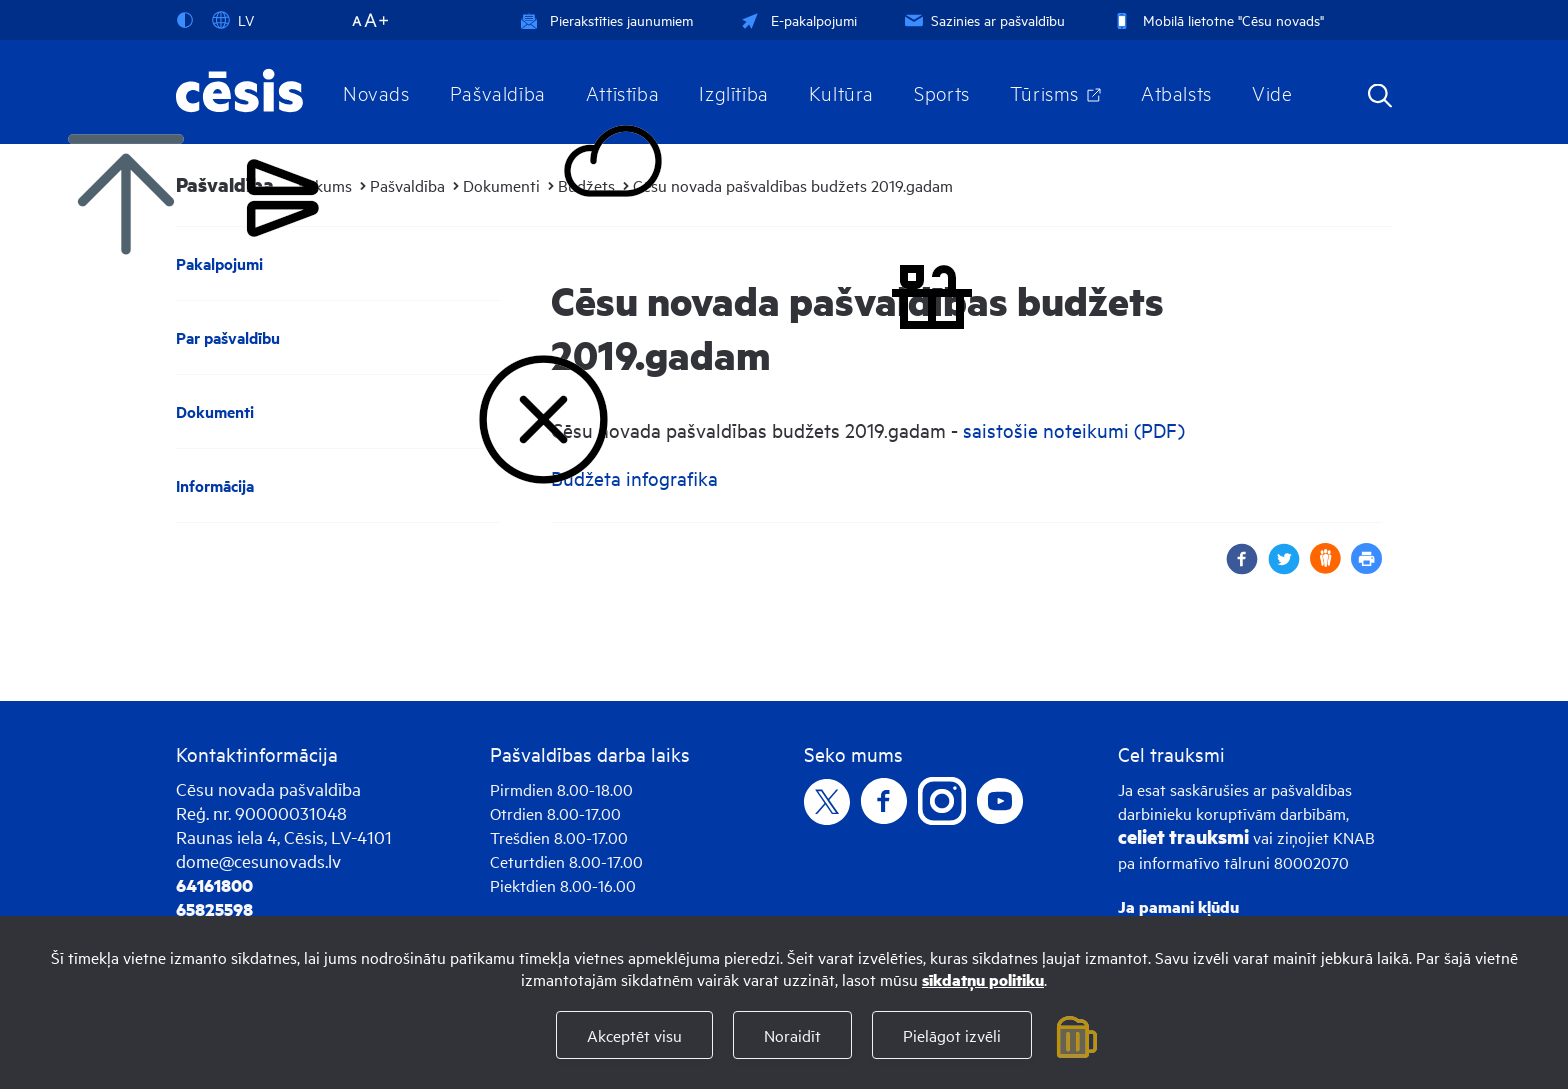  Describe the element at coordinates (543, 419) in the screenshot. I see `close or dismiss a dialog` at that location.